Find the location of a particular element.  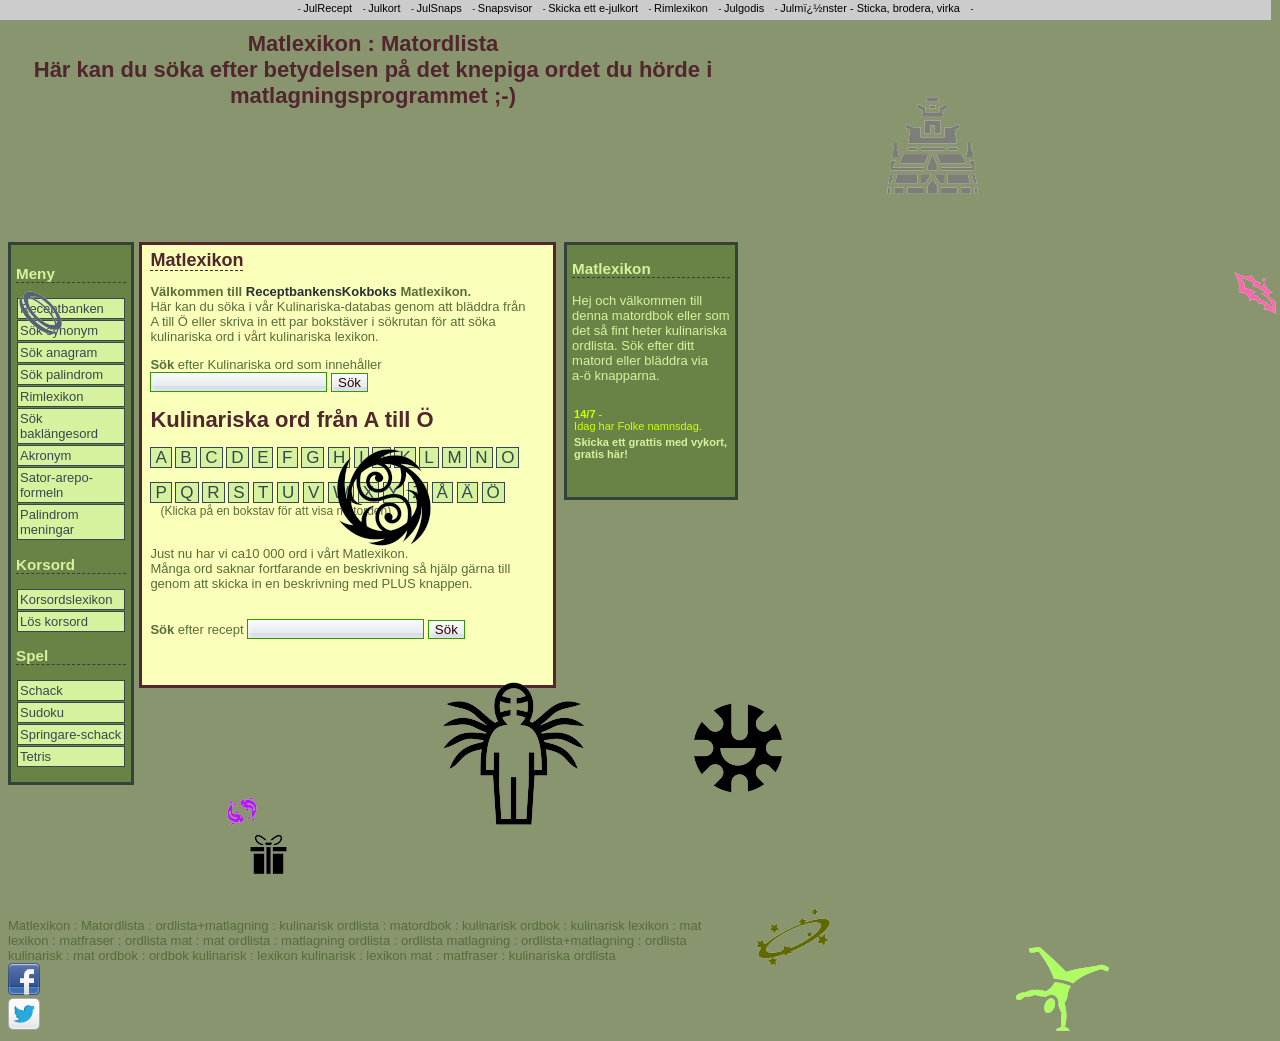

indicates a dizzy or stunned status effect is located at coordinates (793, 937).